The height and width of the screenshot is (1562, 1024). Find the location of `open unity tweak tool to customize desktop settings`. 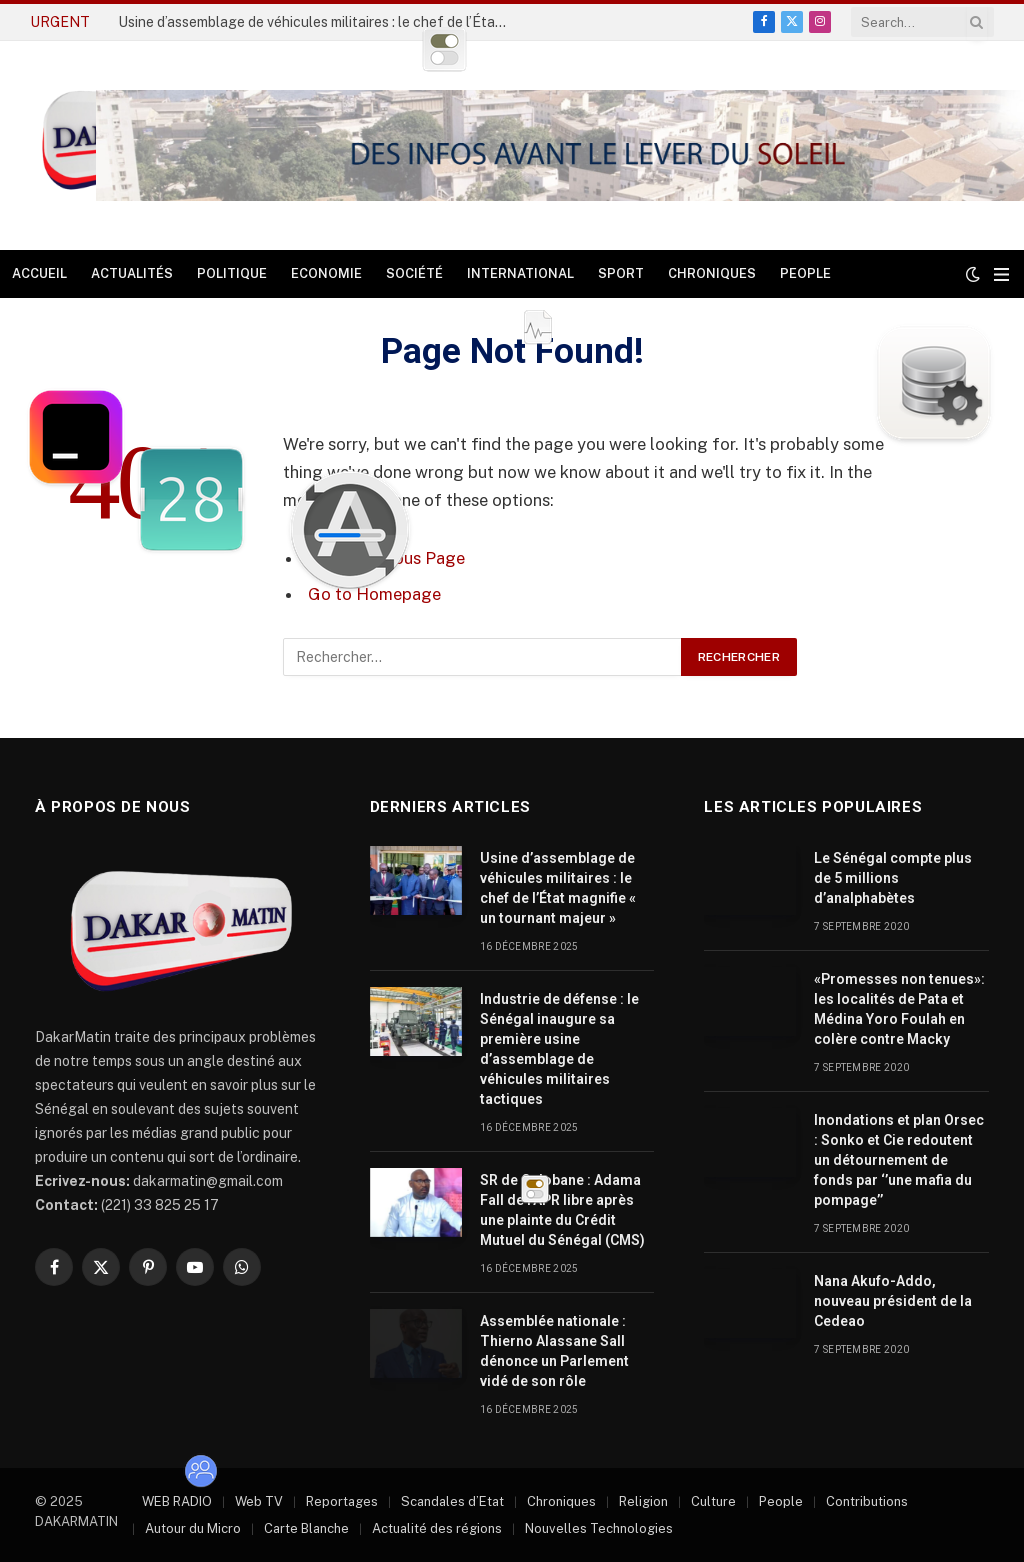

open unity tweak tool to customize desktop settings is located at coordinates (444, 49).